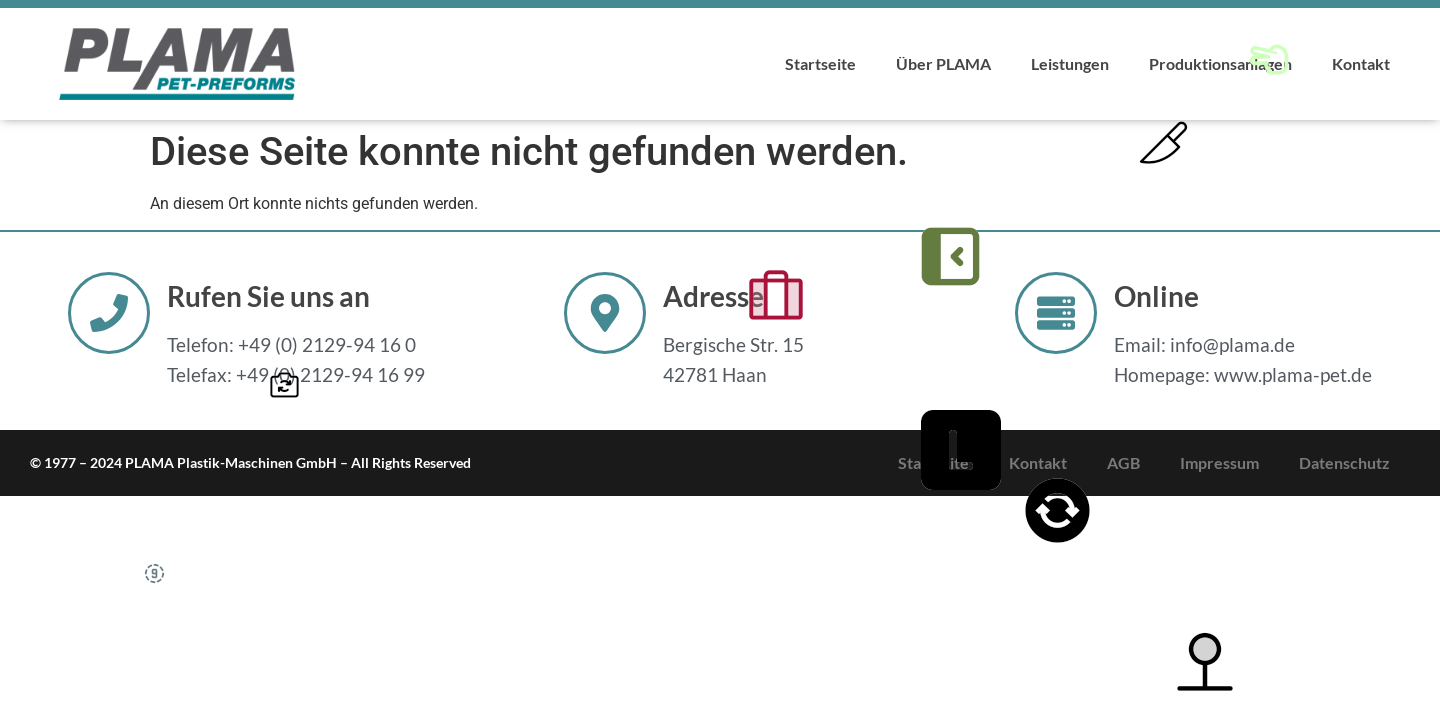 The height and width of the screenshot is (720, 1440). I want to click on scissors gesture for rock-paper-scissors game, so click(1269, 59).